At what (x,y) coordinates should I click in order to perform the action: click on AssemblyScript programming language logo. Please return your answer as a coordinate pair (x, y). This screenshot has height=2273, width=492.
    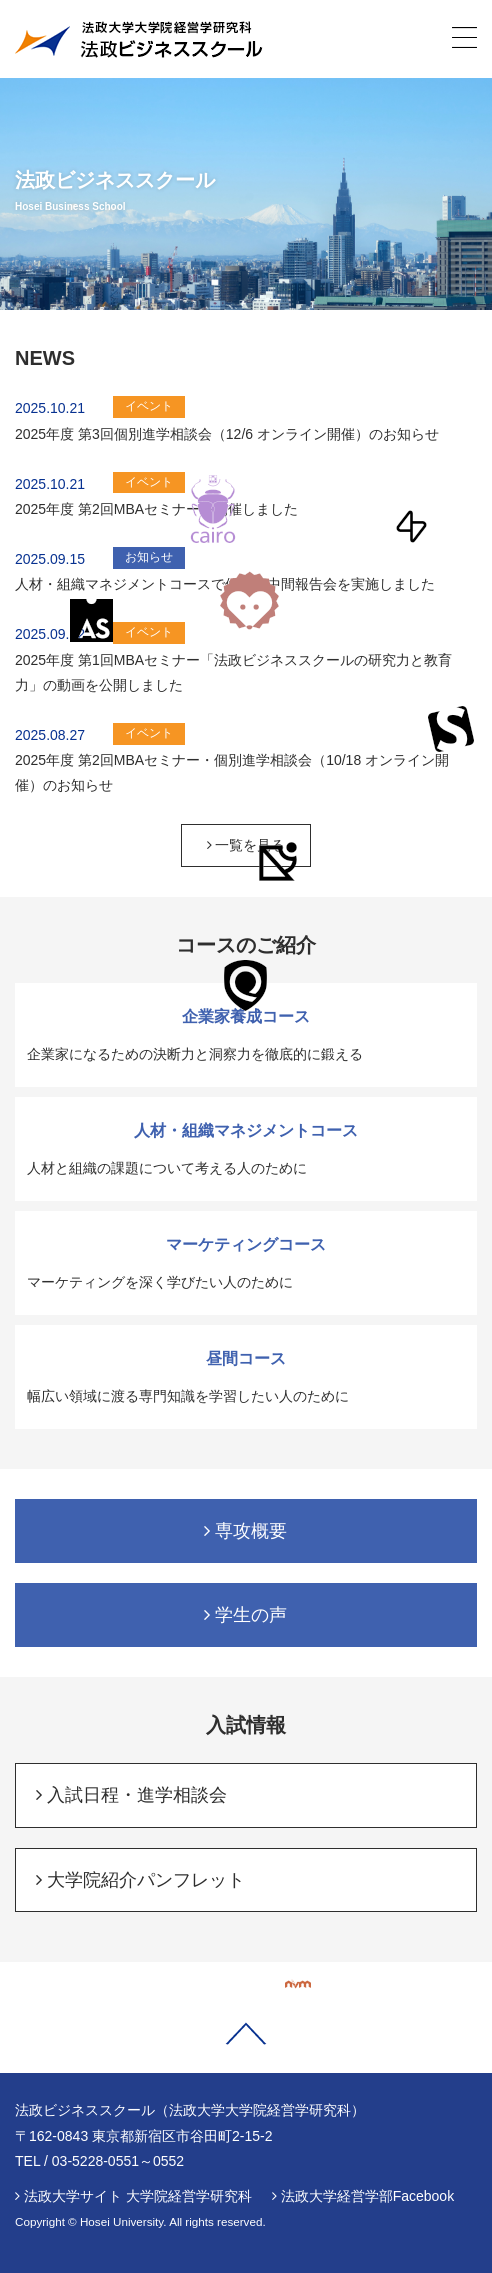
    Looking at the image, I should click on (91, 620).